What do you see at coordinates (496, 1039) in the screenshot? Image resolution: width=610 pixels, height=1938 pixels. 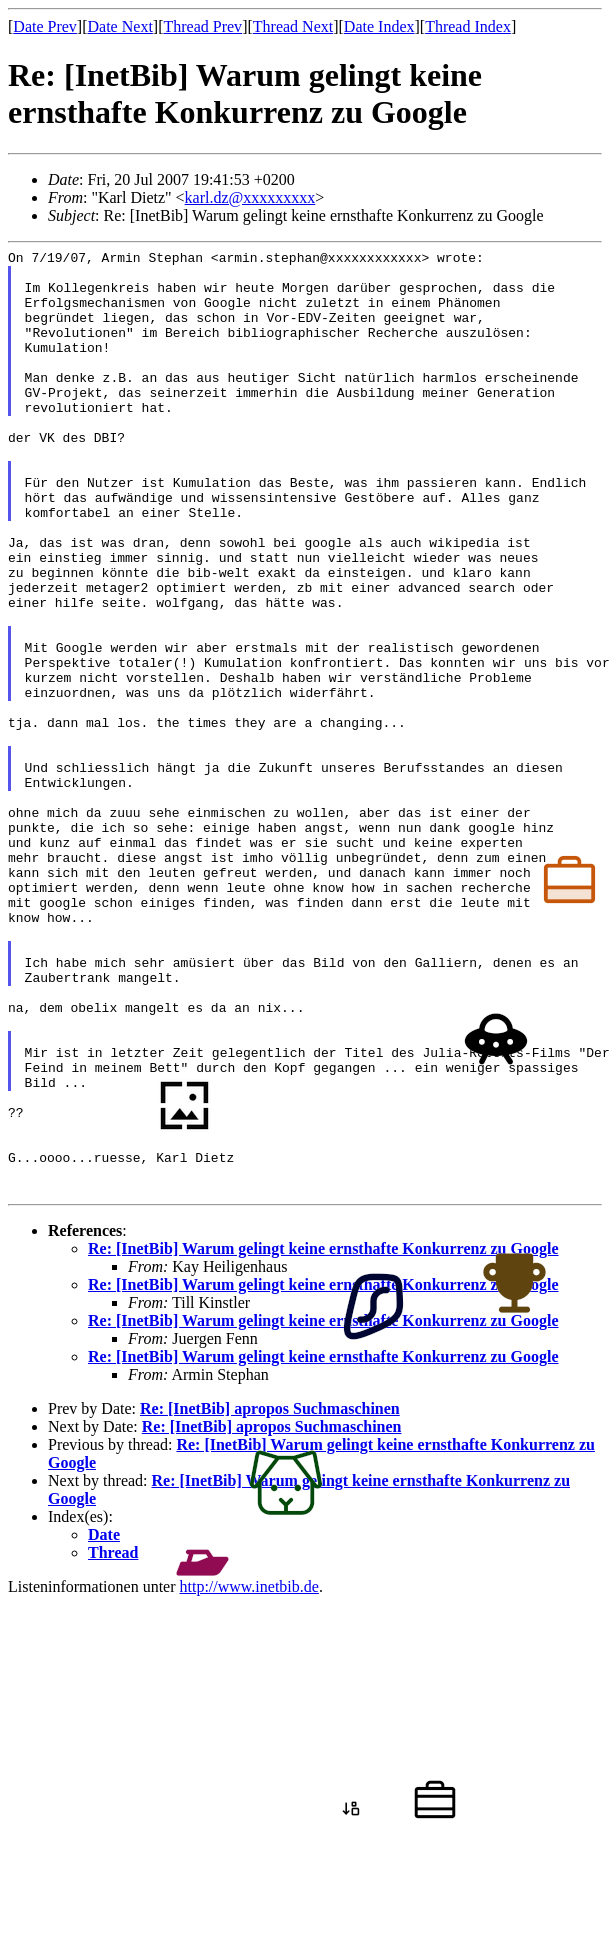 I see `access sci-fi or space-themed content` at bounding box center [496, 1039].